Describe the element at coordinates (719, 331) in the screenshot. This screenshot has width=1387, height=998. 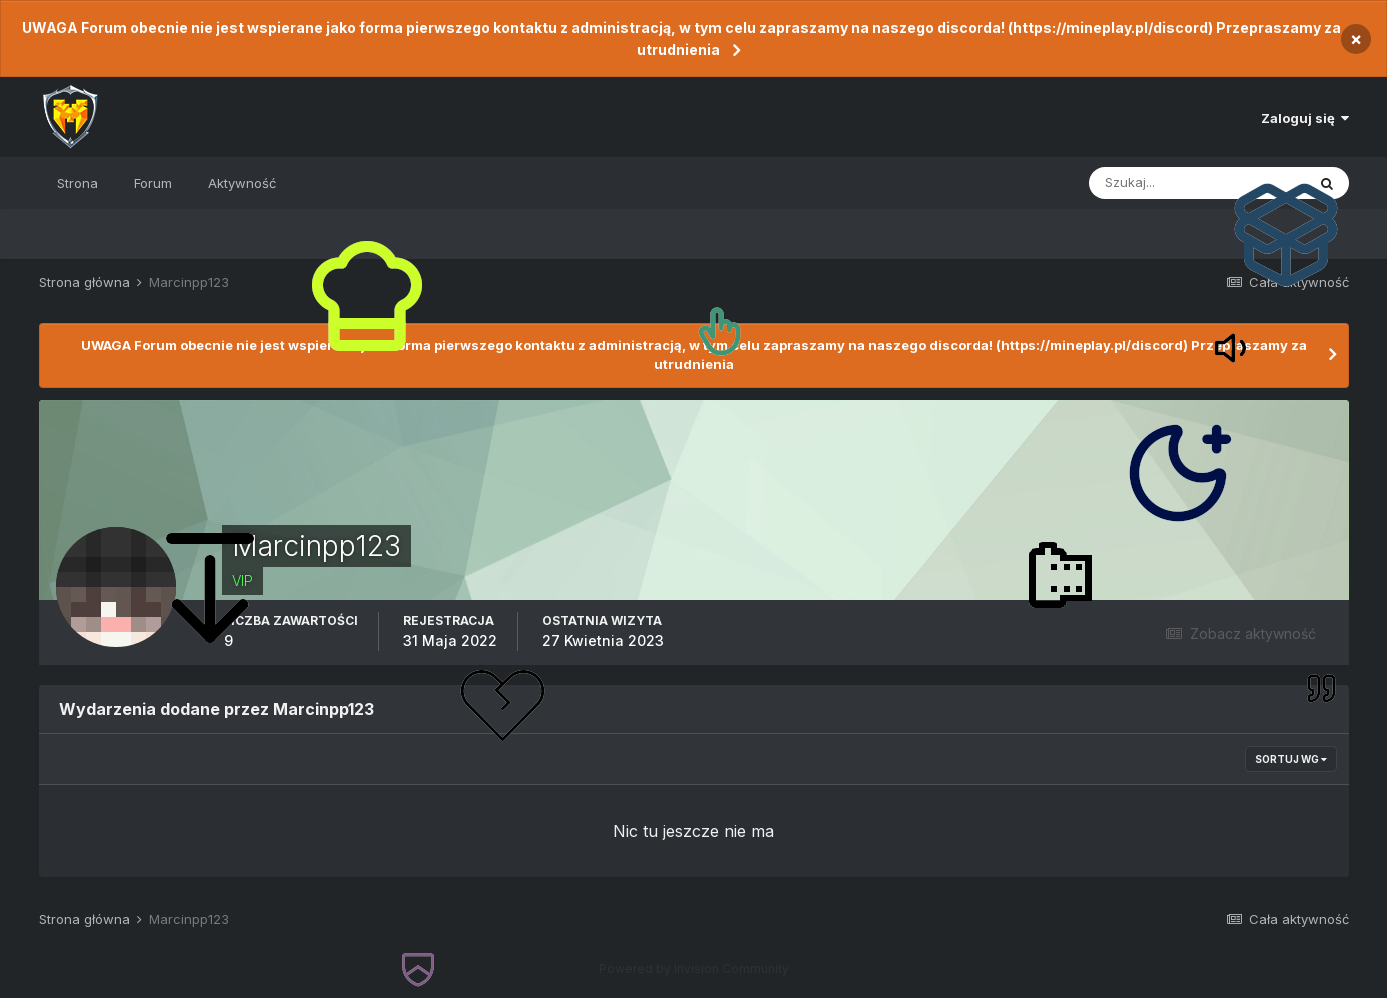
I see `tap or click to interact` at that location.